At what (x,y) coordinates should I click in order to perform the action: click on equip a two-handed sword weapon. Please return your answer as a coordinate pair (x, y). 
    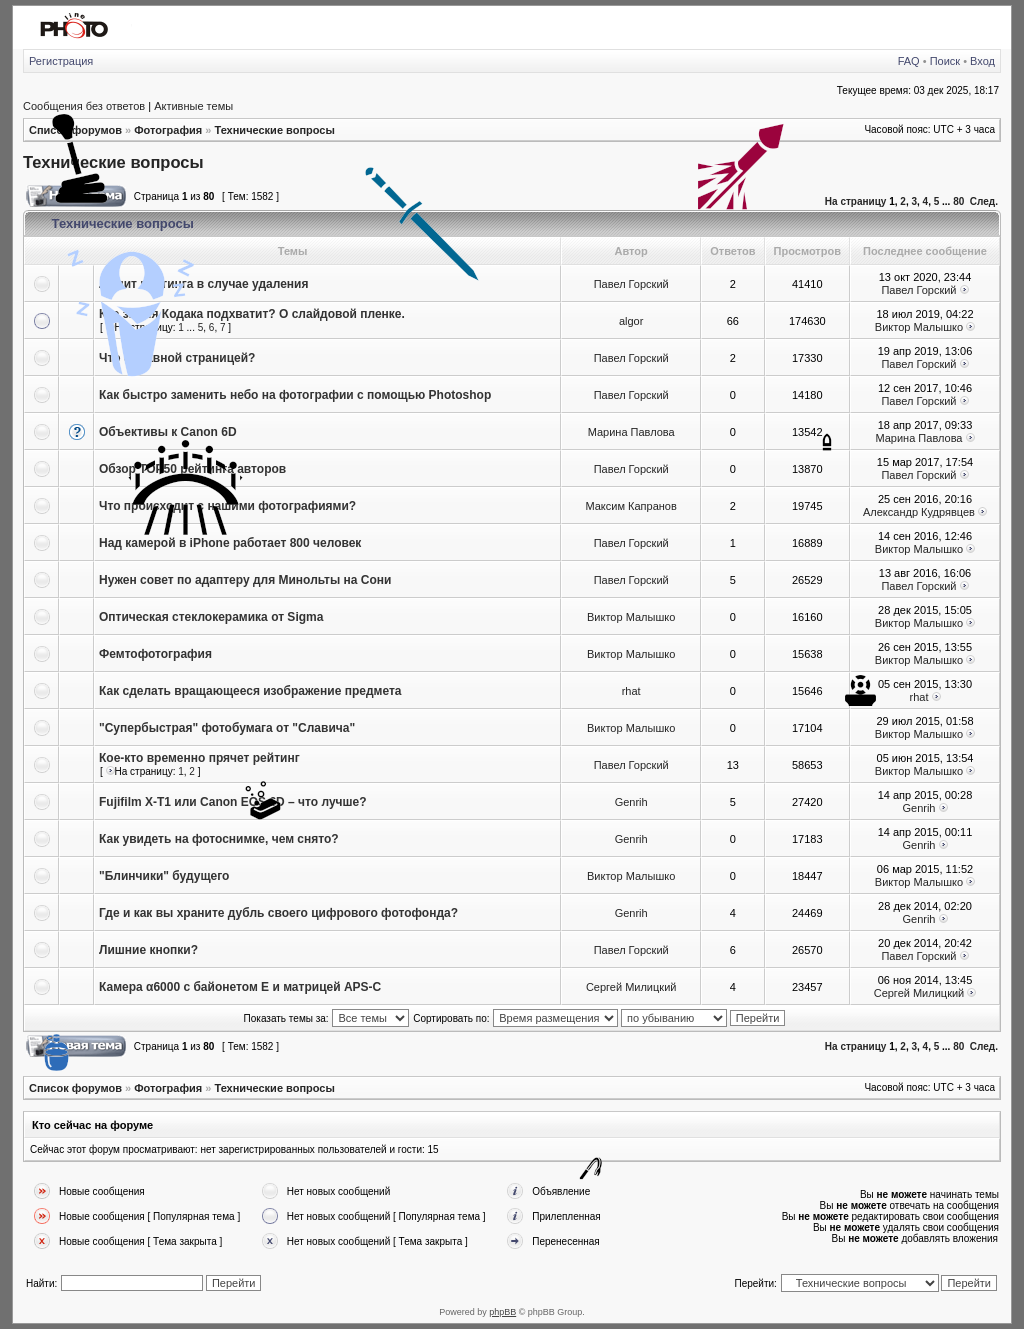
    Looking at the image, I should click on (422, 224).